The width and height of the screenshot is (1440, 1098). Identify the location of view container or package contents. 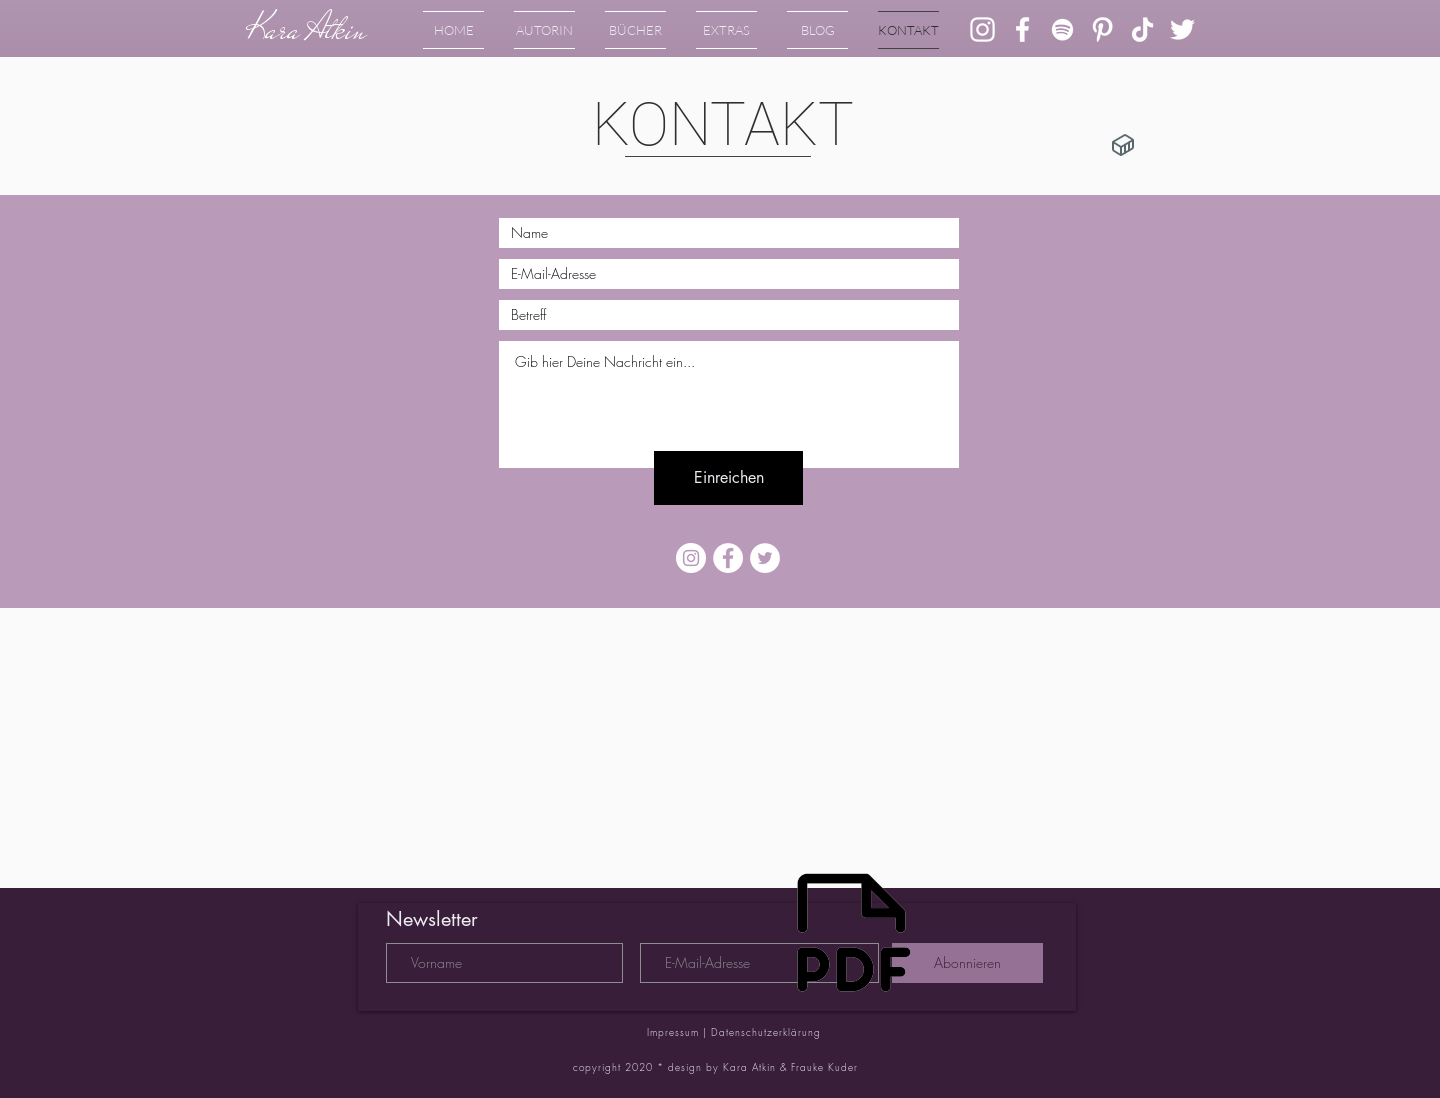
(1123, 145).